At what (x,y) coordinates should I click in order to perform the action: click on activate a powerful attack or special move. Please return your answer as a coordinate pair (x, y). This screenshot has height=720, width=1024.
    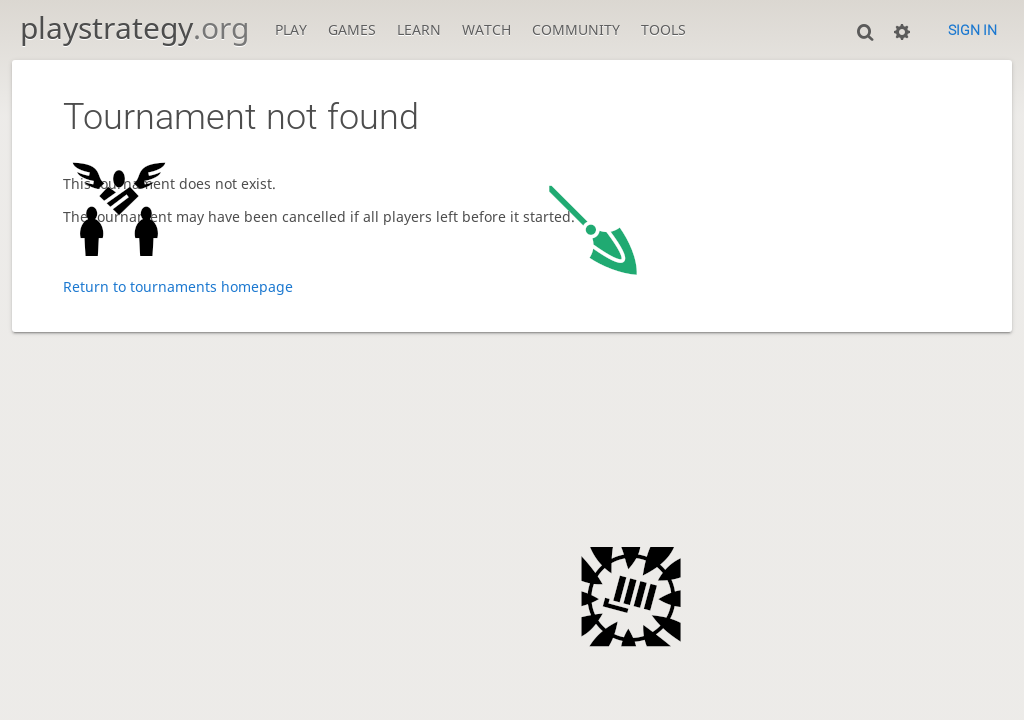
    Looking at the image, I should click on (630, 596).